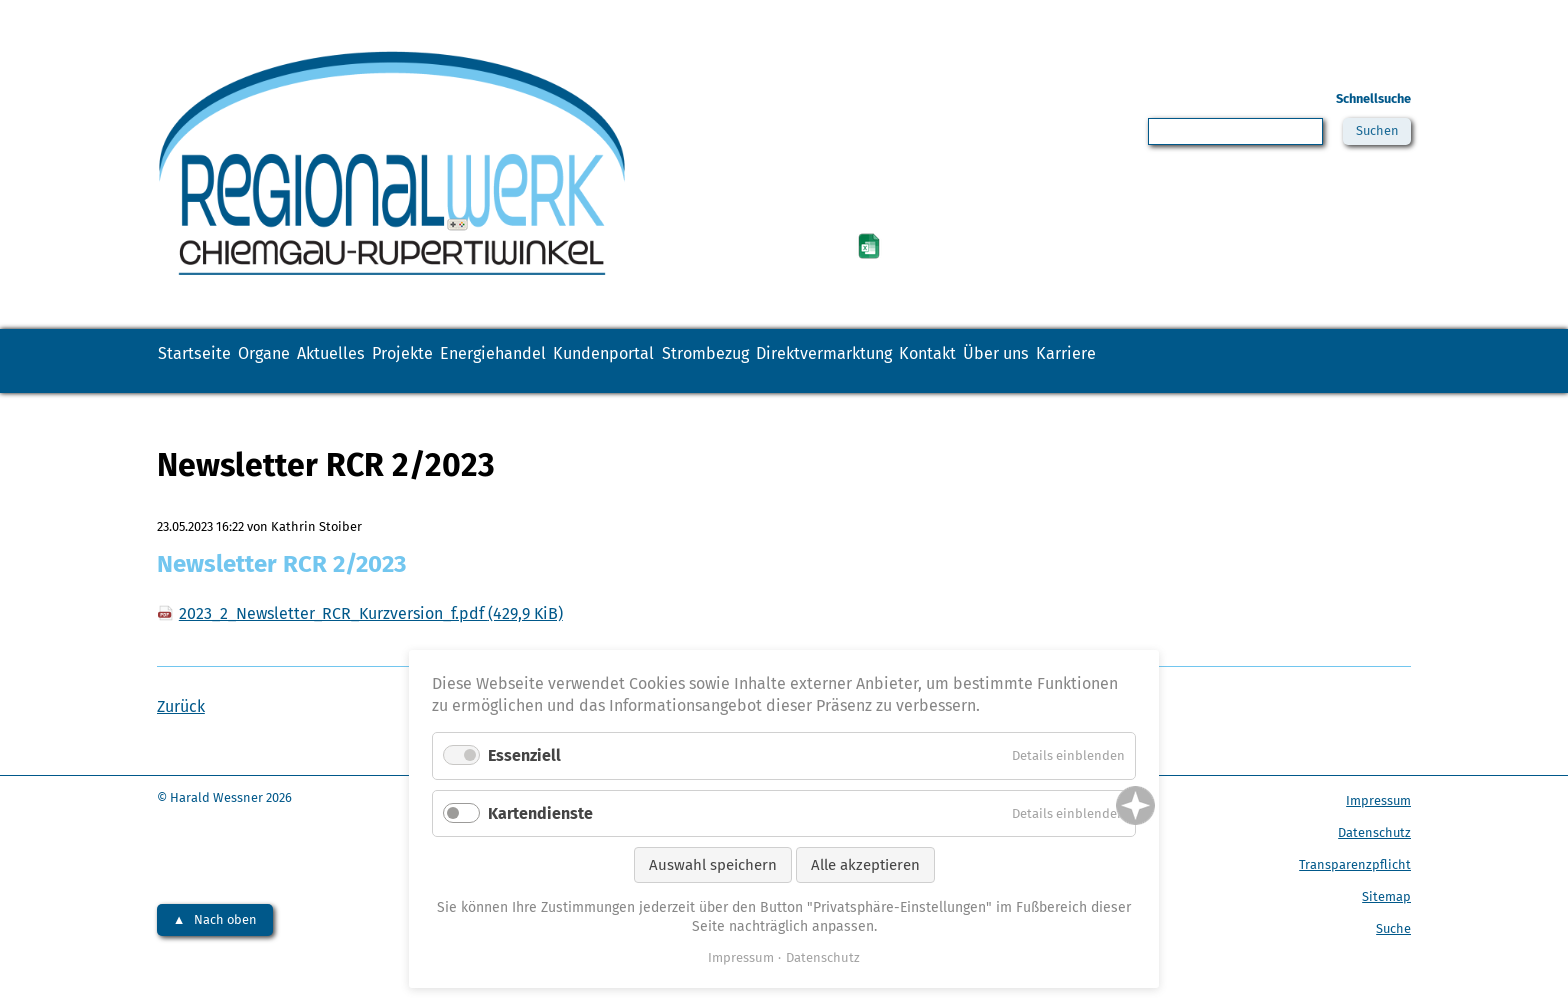  Describe the element at coordinates (457, 224) in the screenshot. I see `open games and entertainment apps` at that location.